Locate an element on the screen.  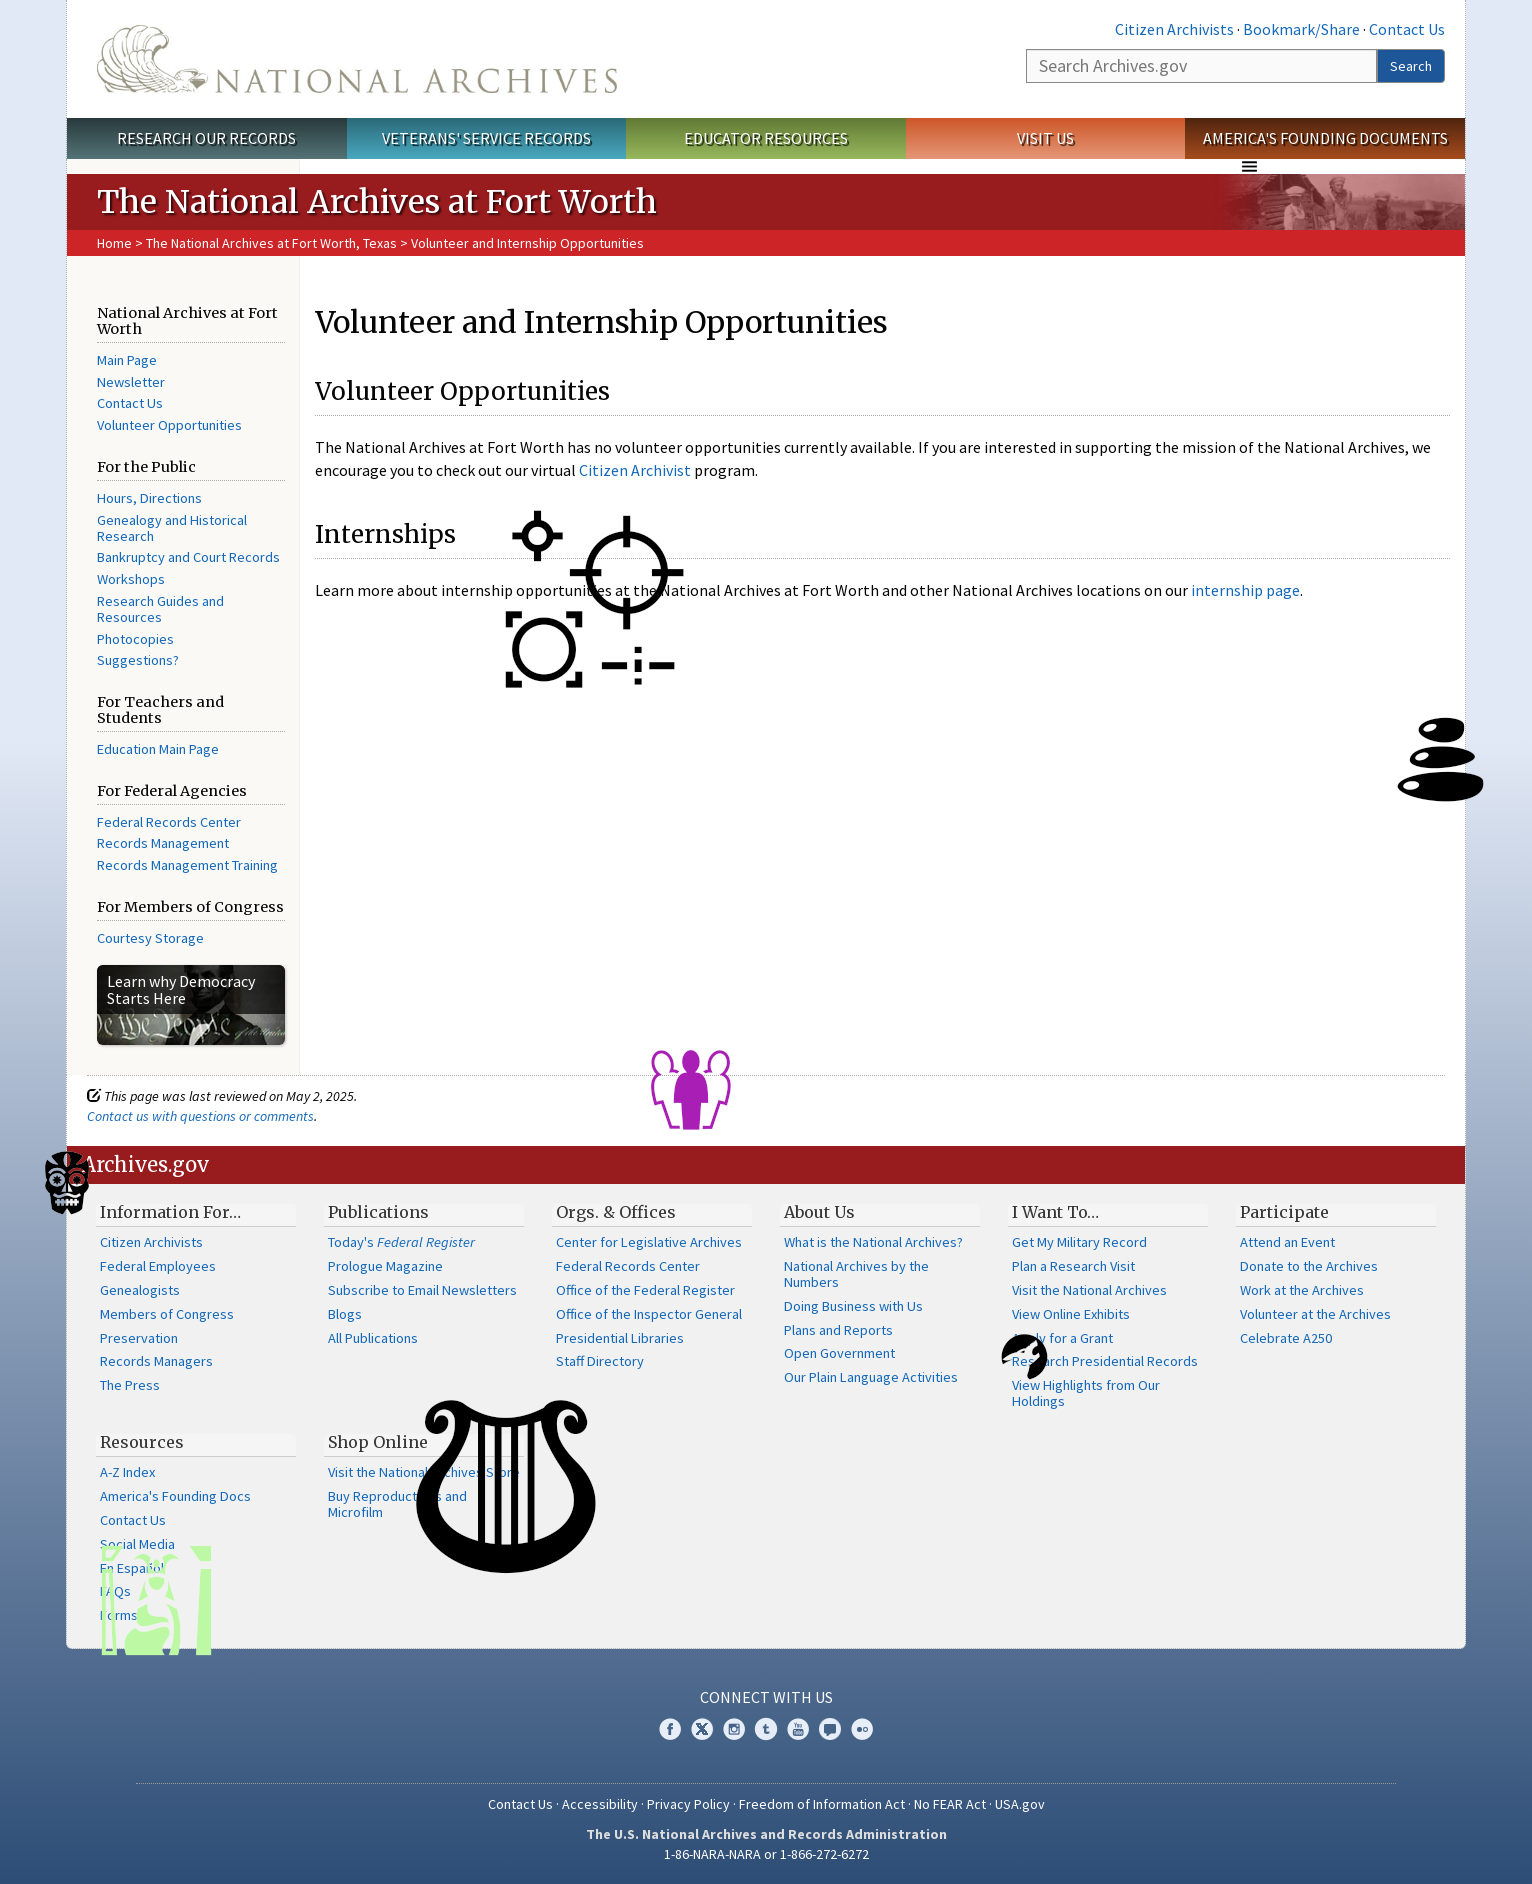
access meditation or mindfulness features is located at coordinates (1440, 749).